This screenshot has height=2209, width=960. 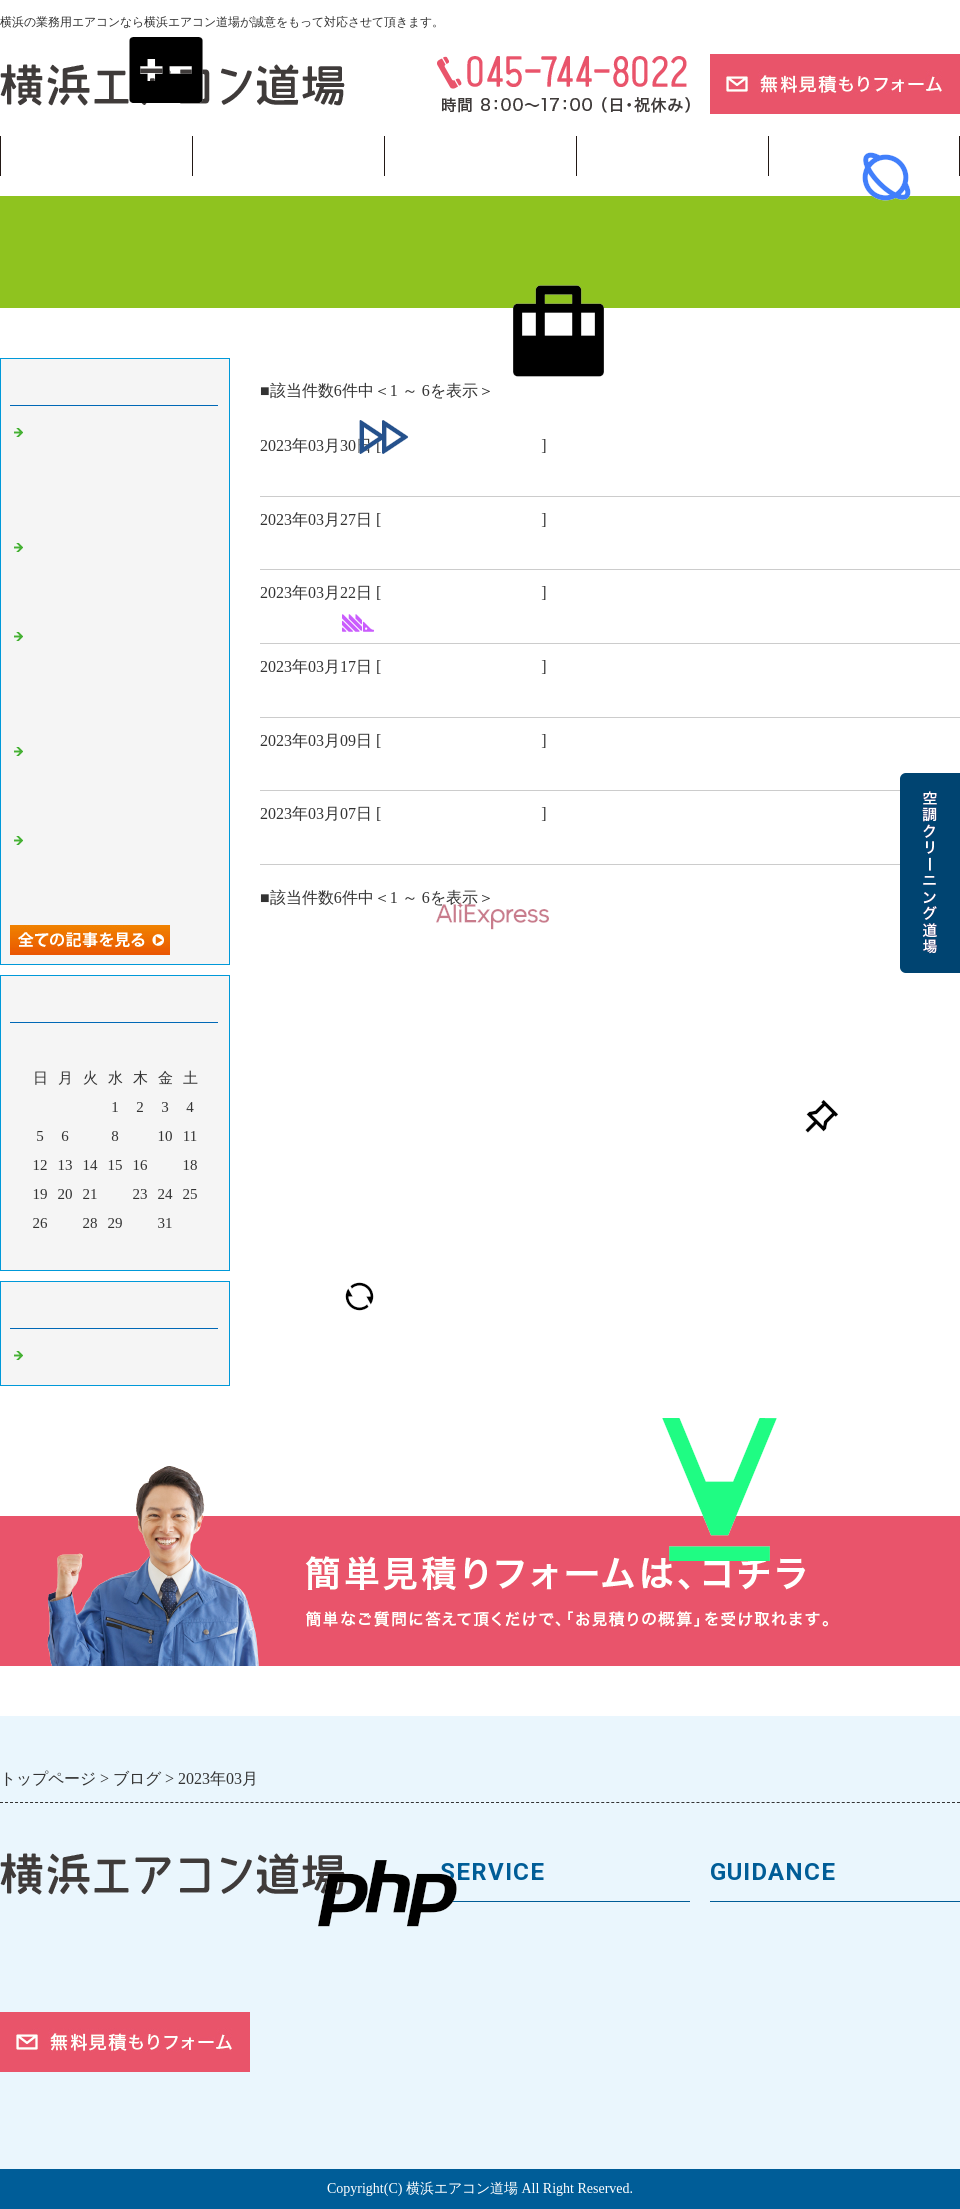 What do you see at coordinates (820, 1117) in the screenshot?
I see `pin an item for quick access` at bounding box center [820, 1117].